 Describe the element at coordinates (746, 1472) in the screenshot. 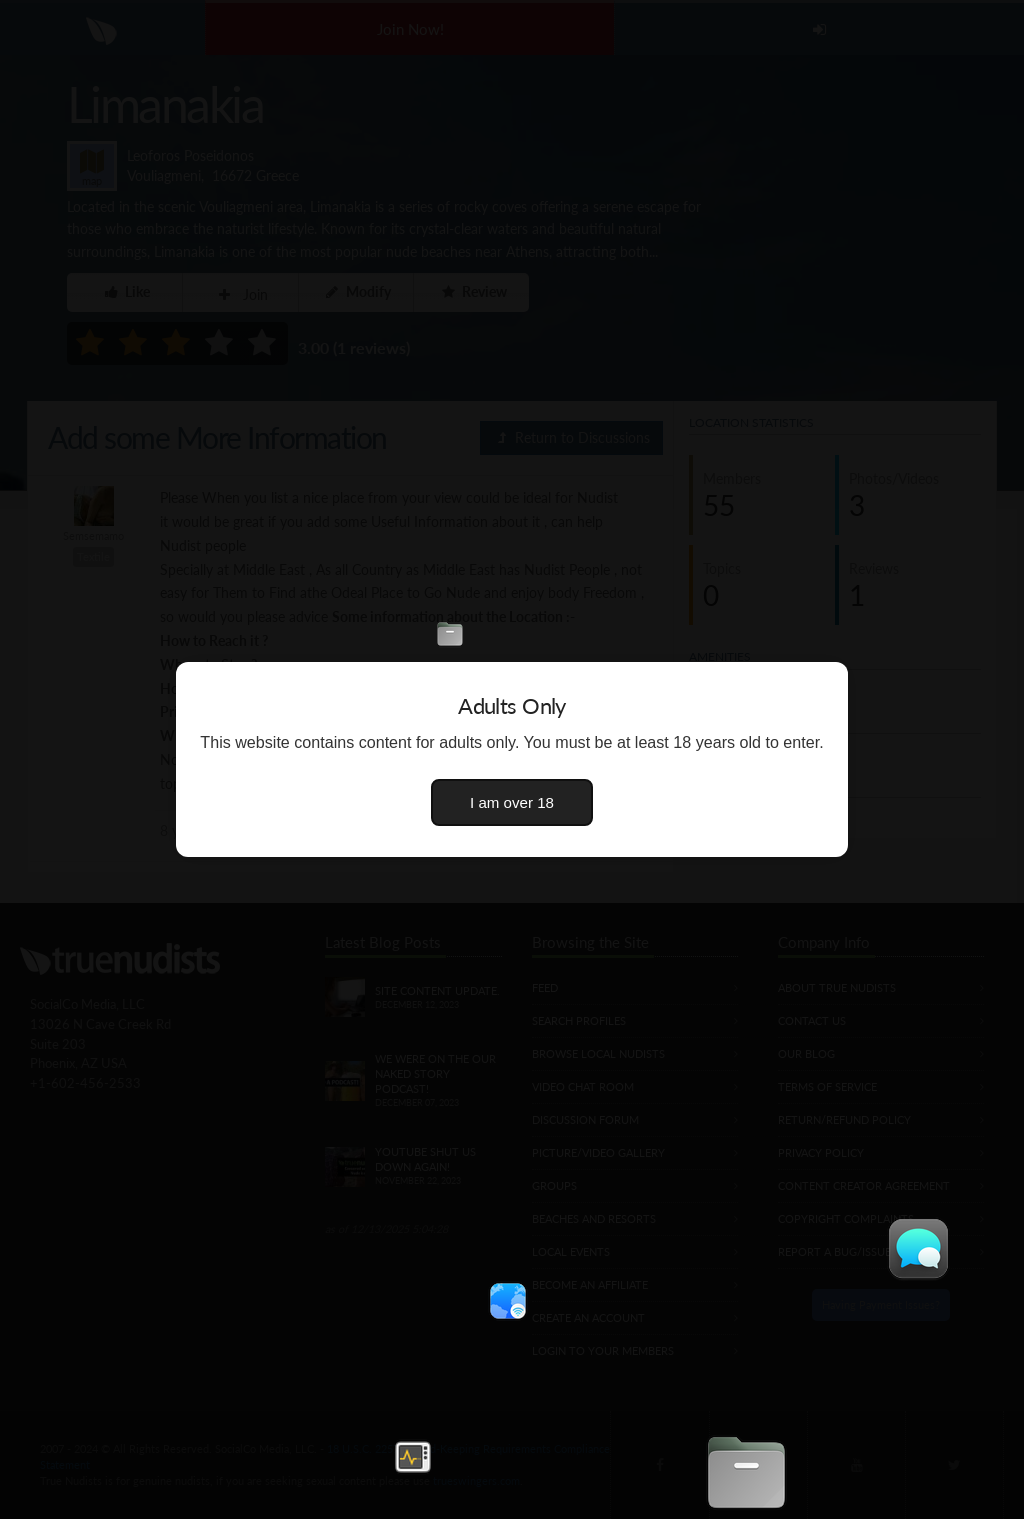

I see `open file manager application` at that location.